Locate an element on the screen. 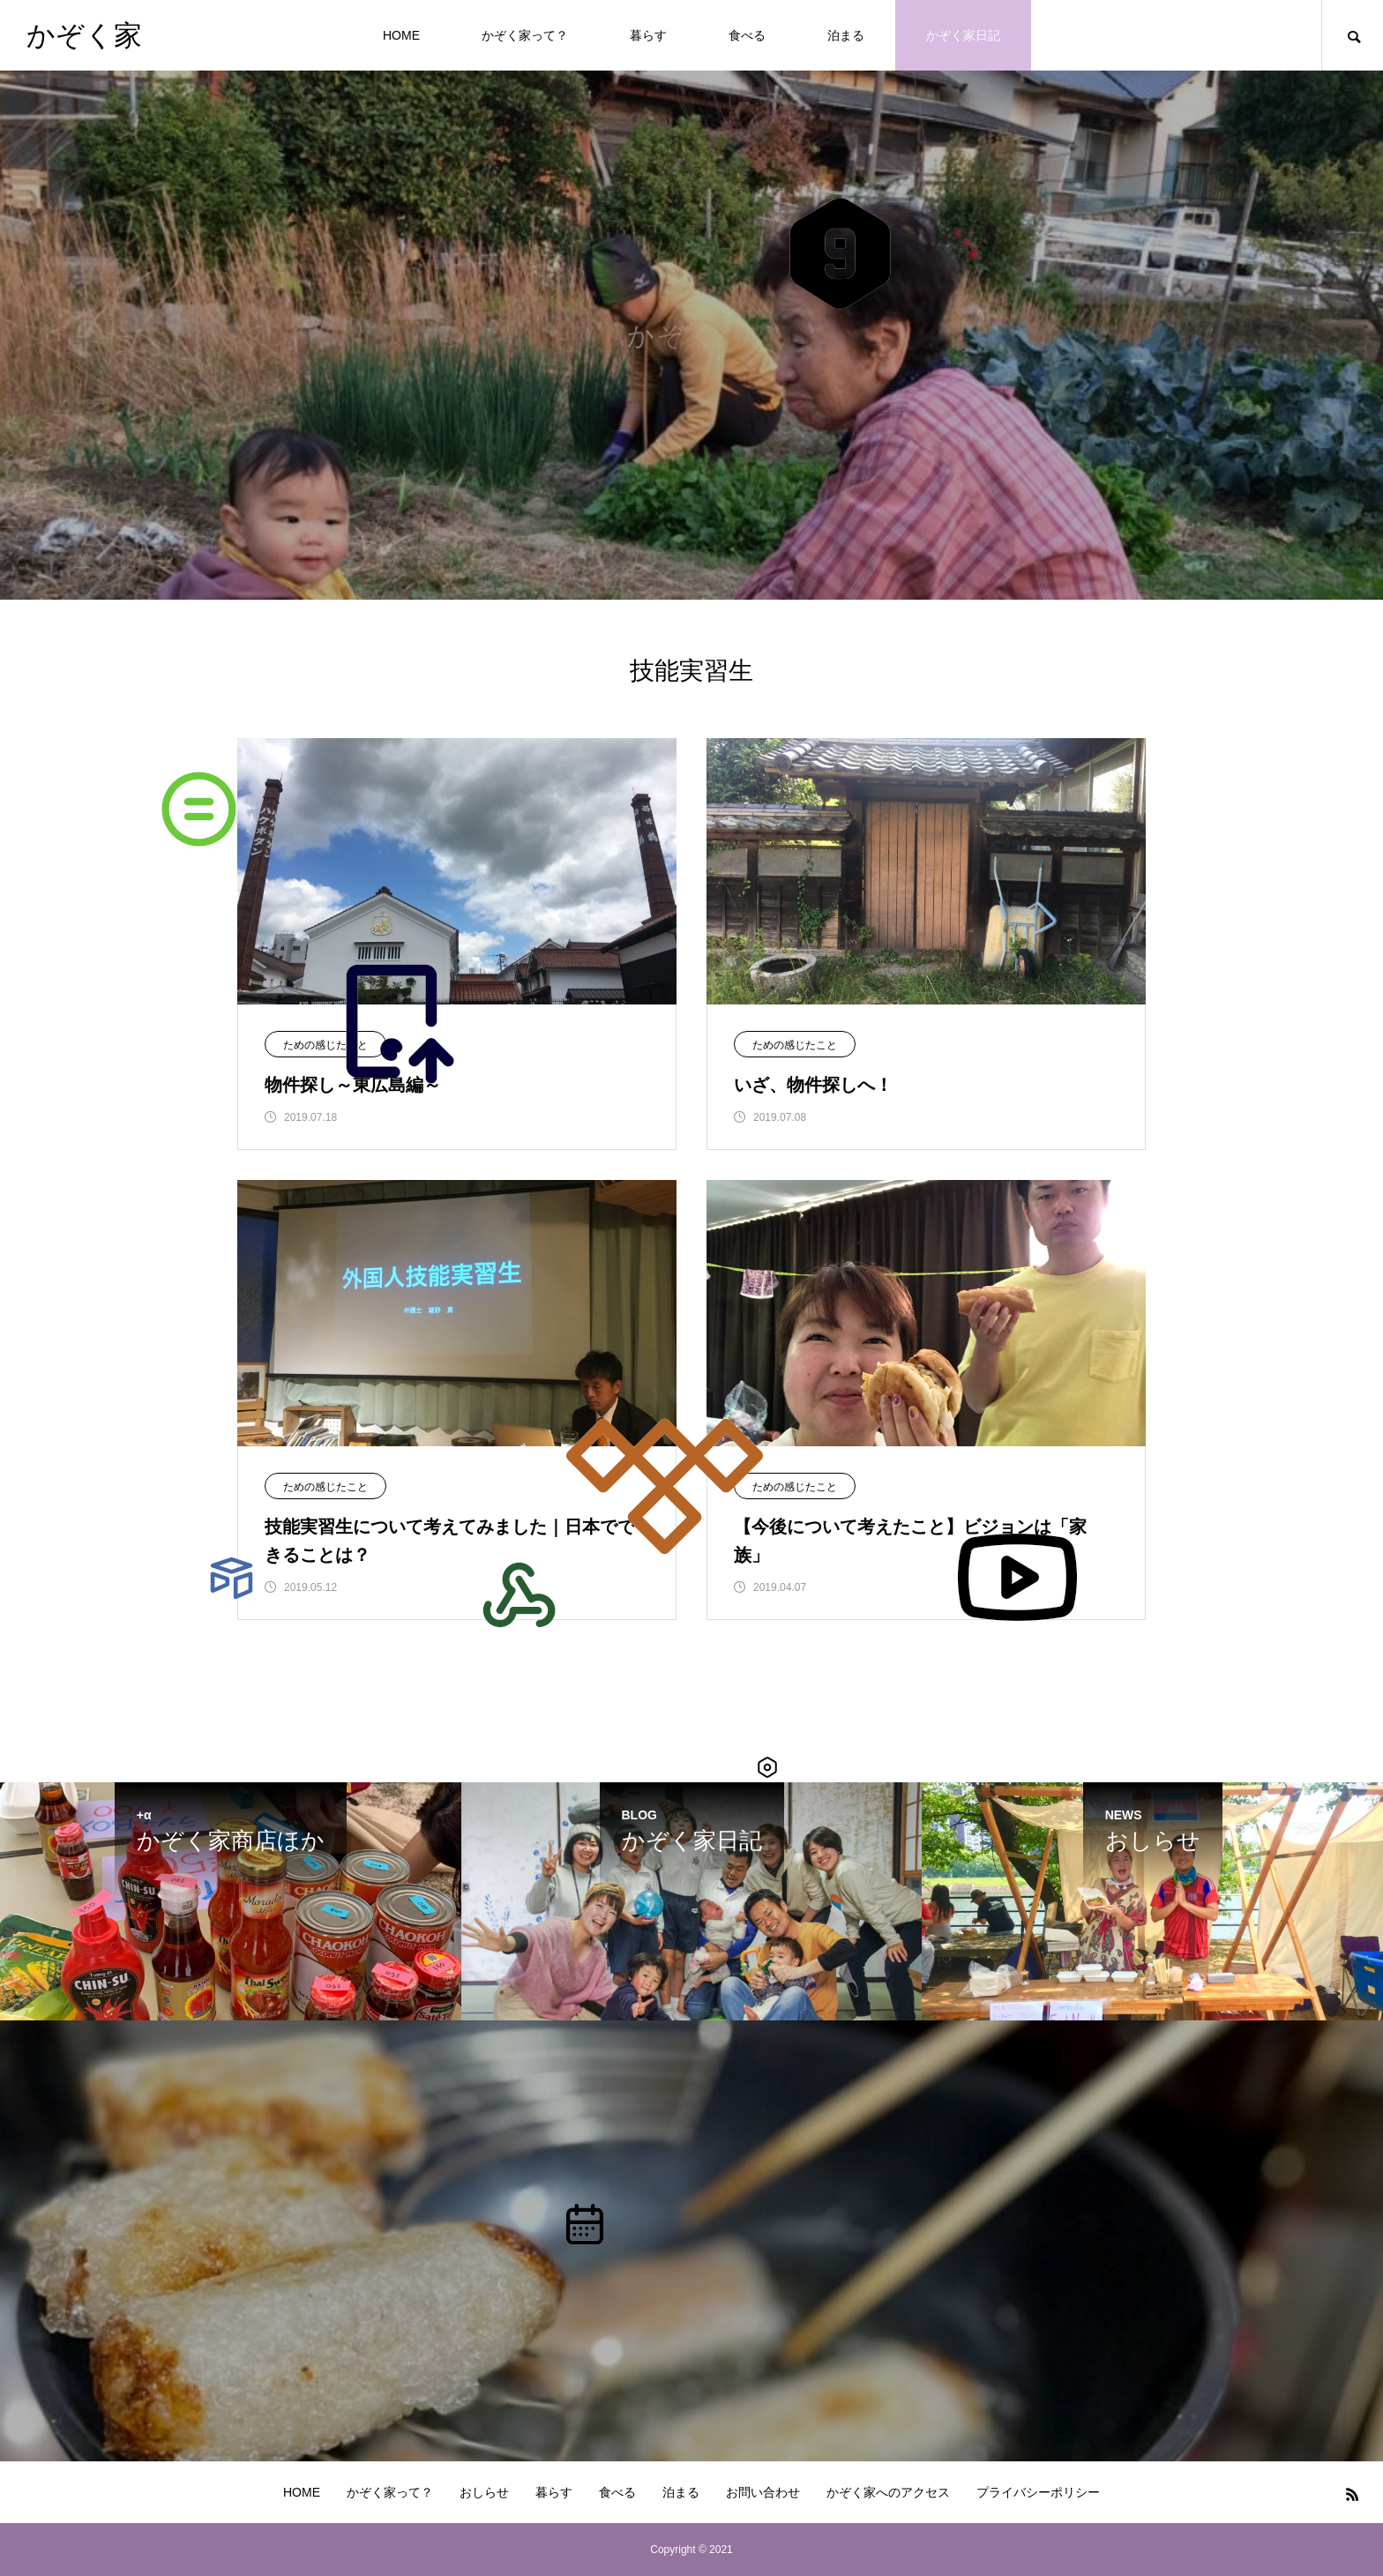 The width and height of the screenshot is (1383, 2576). upload content to tablet device is located at coordinates (392, 1021).